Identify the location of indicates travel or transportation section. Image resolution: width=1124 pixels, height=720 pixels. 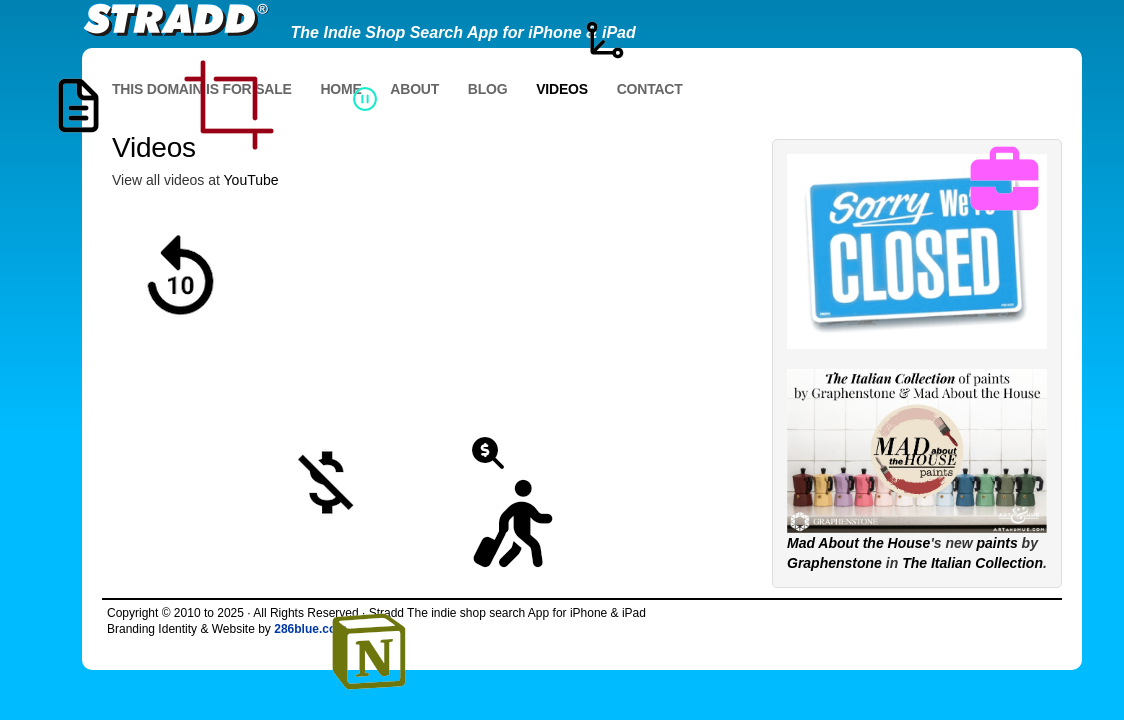
(513, 523).